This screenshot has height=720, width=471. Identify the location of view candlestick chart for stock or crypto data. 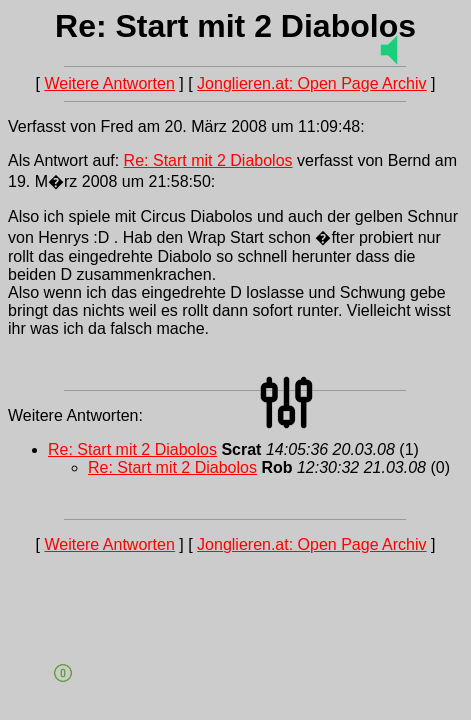
(286, 402).